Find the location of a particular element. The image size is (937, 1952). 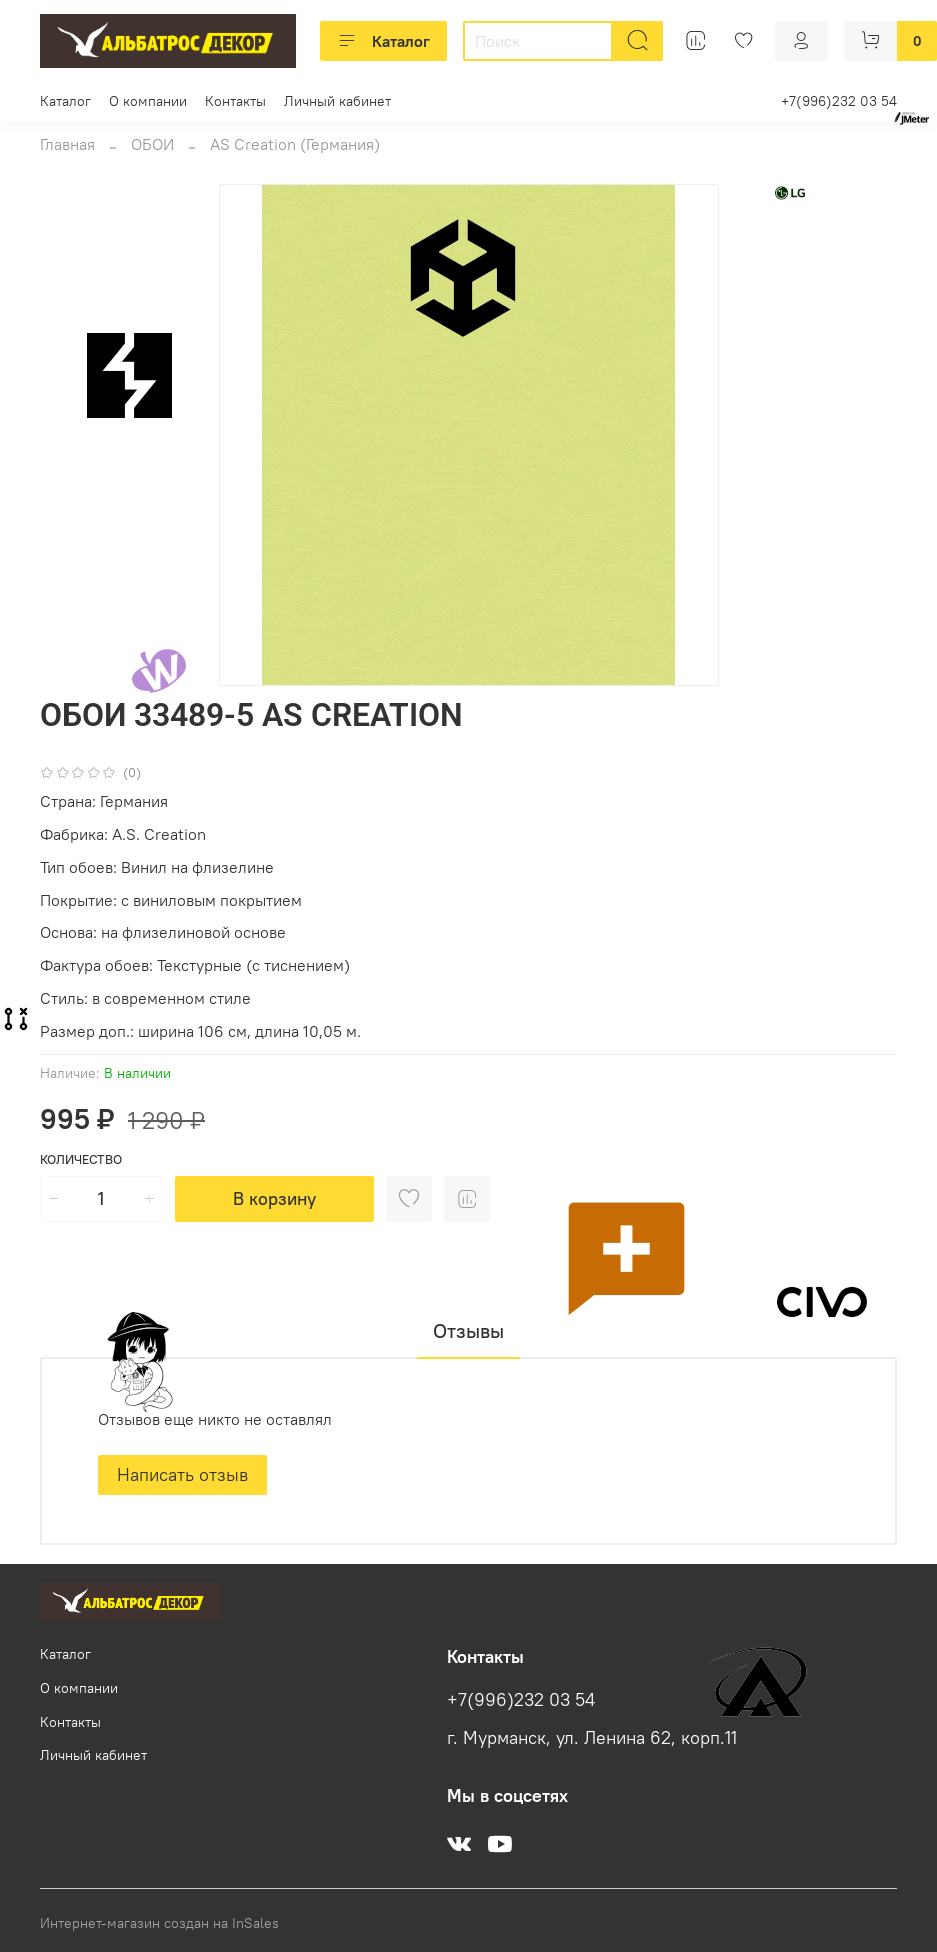

civo cloud platform logo is located at coordinates (822, 1302).